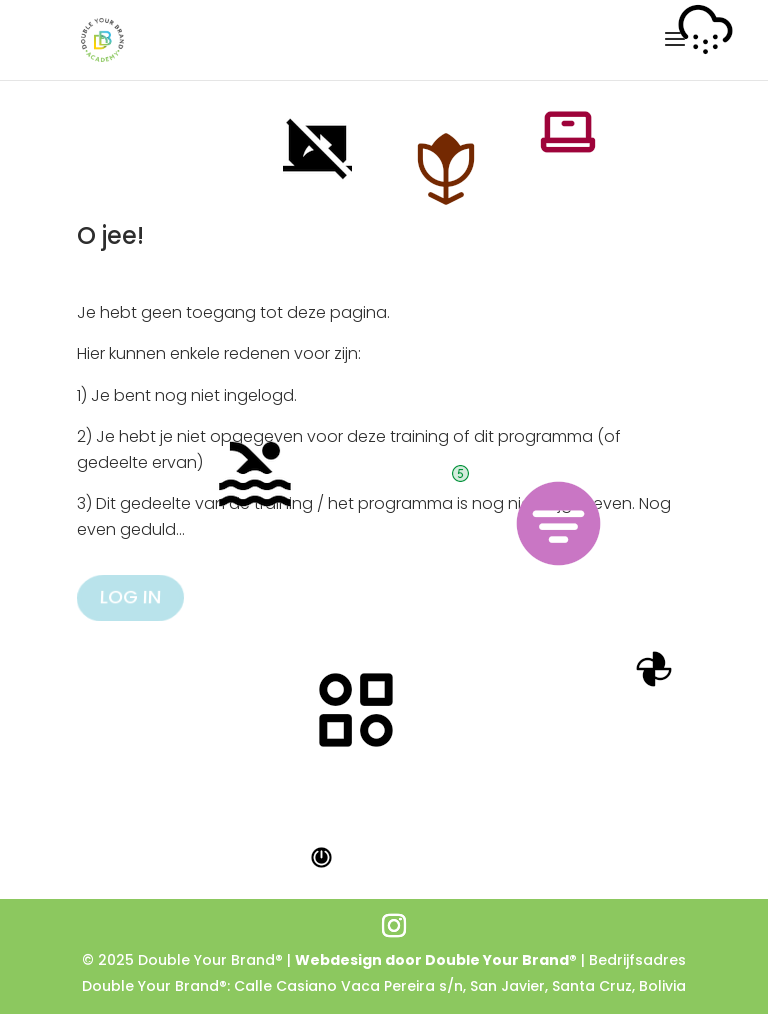 This screenshot has width=768, height=1014. What do you see at coordinates (568, 131) in the screenshot?
I see `switch to desktop view` at bounding box center [568, 131].